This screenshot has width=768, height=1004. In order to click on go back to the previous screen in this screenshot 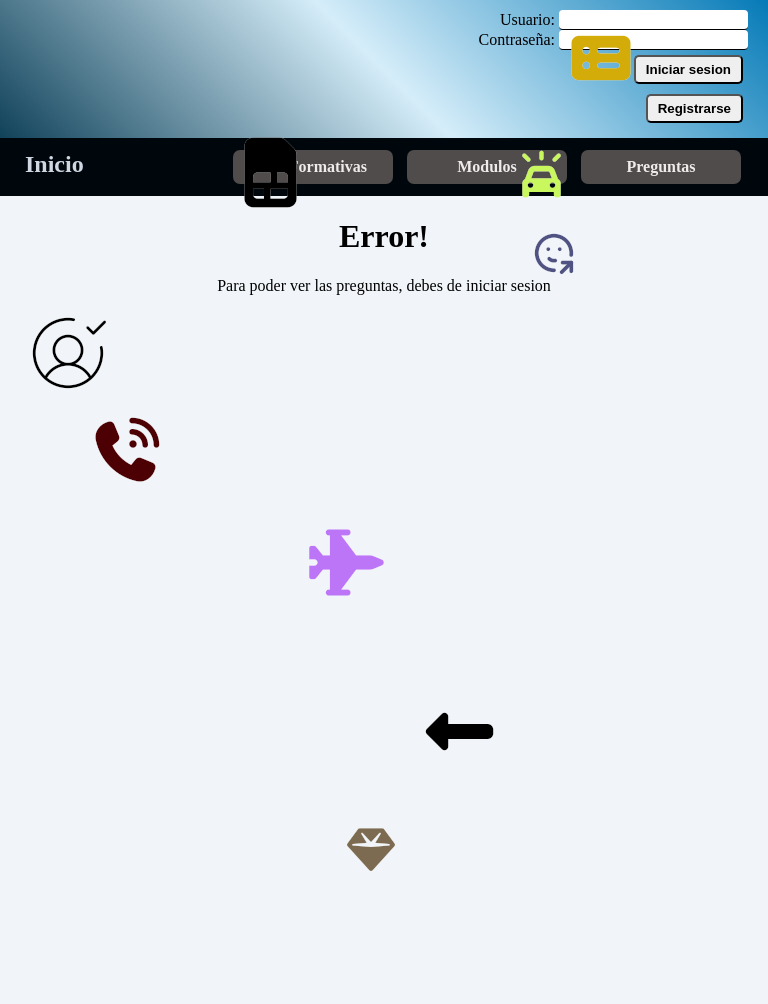, I will do `click(459, 731)`.